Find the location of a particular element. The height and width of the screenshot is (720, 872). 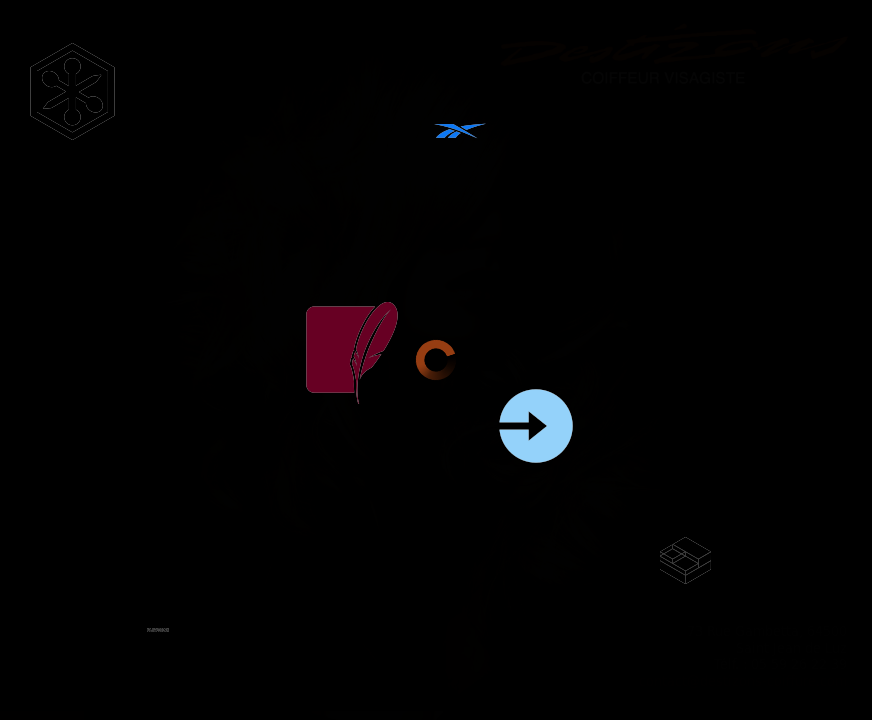

legacy games logo is located at coordinates (72, 91).